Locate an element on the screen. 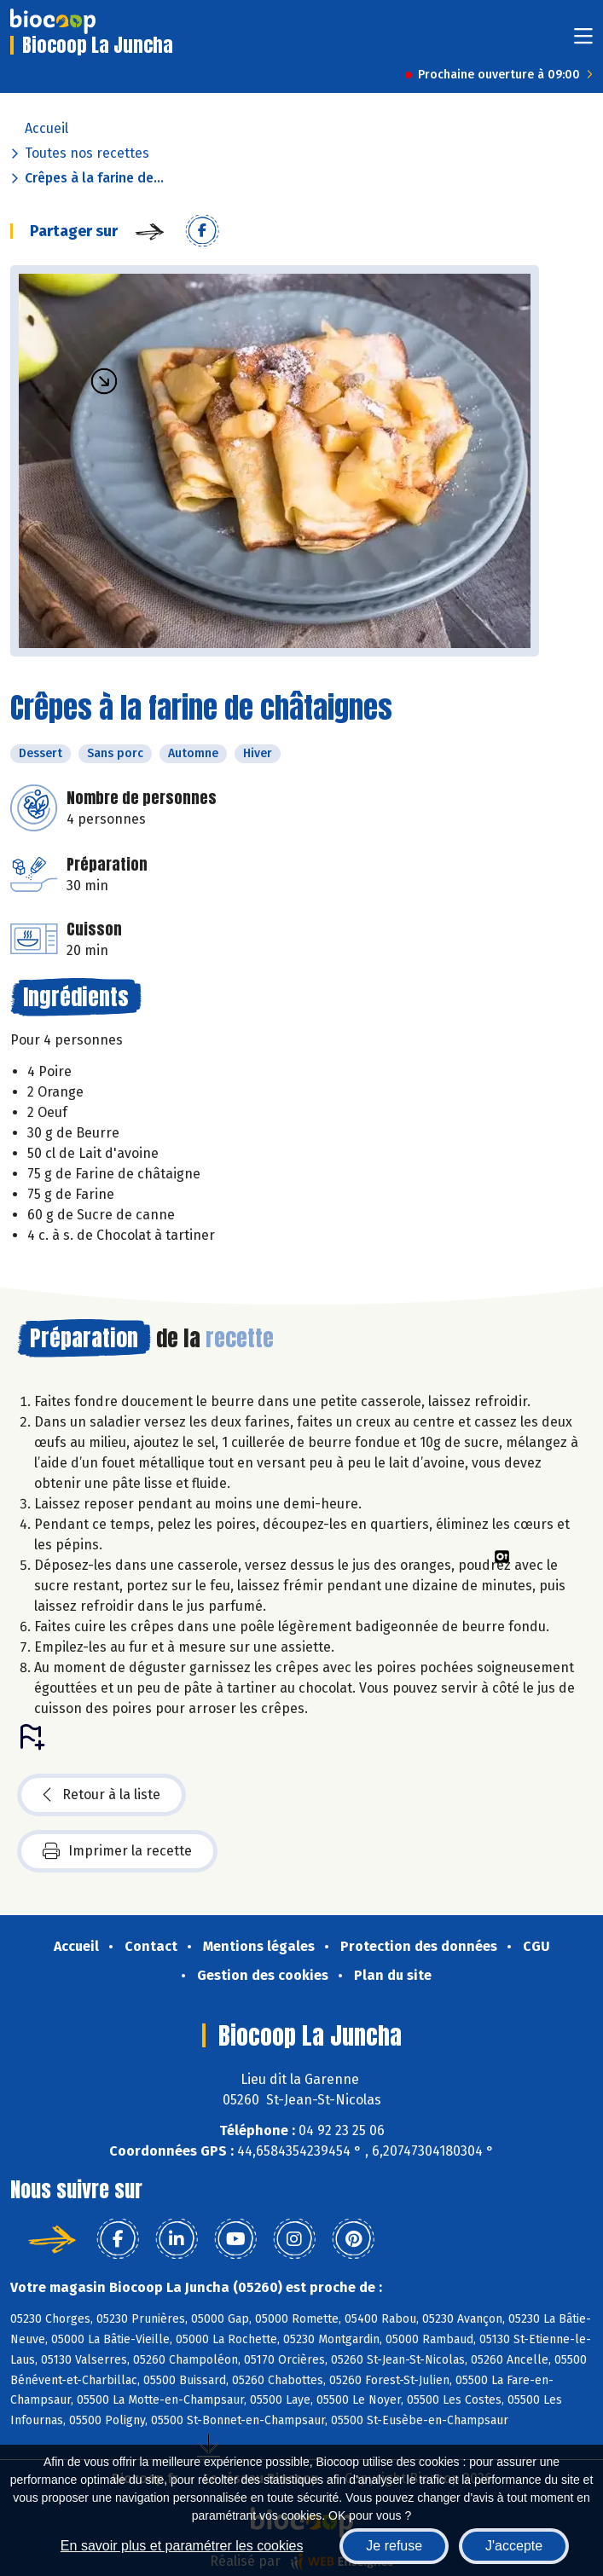 The image size is (603, 2576). add a new flag or bookmark is located at coordinates (31, 1736).